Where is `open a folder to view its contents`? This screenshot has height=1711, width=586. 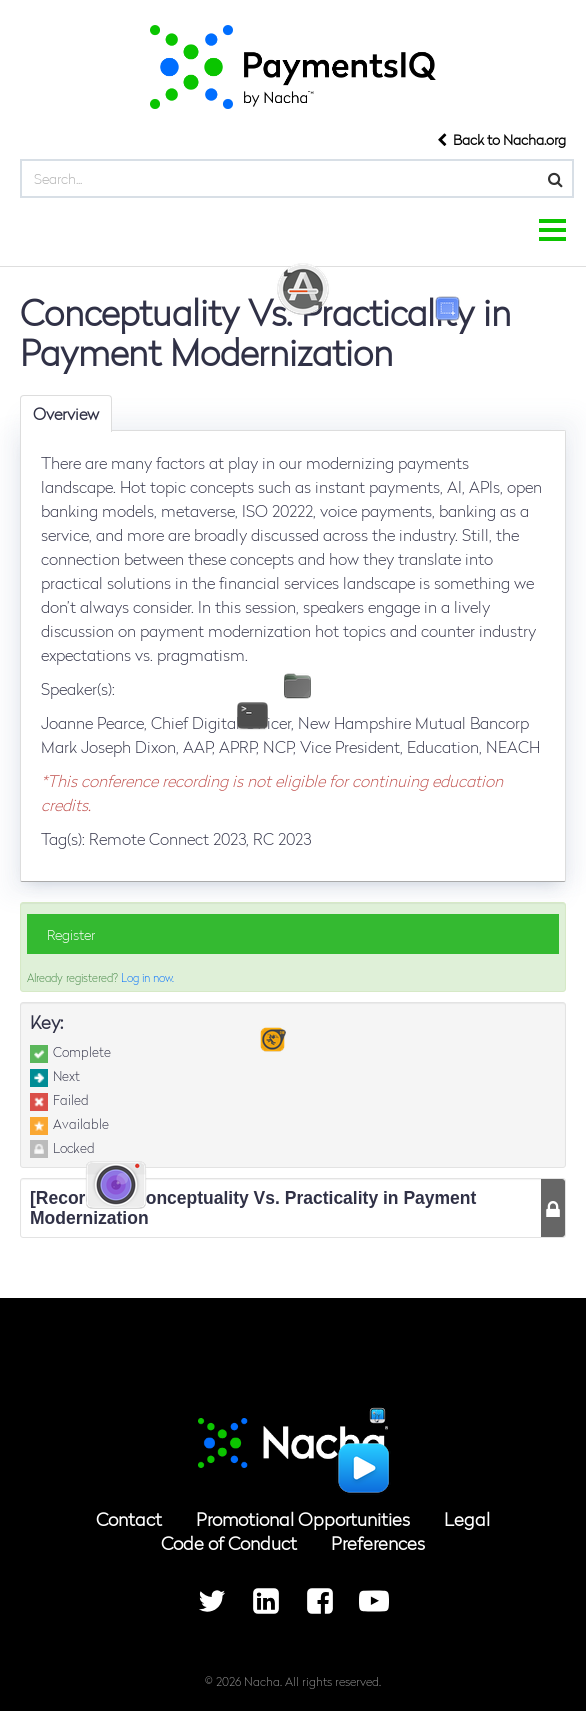 open a folder to view its contents is located at coordinates (297, 685).